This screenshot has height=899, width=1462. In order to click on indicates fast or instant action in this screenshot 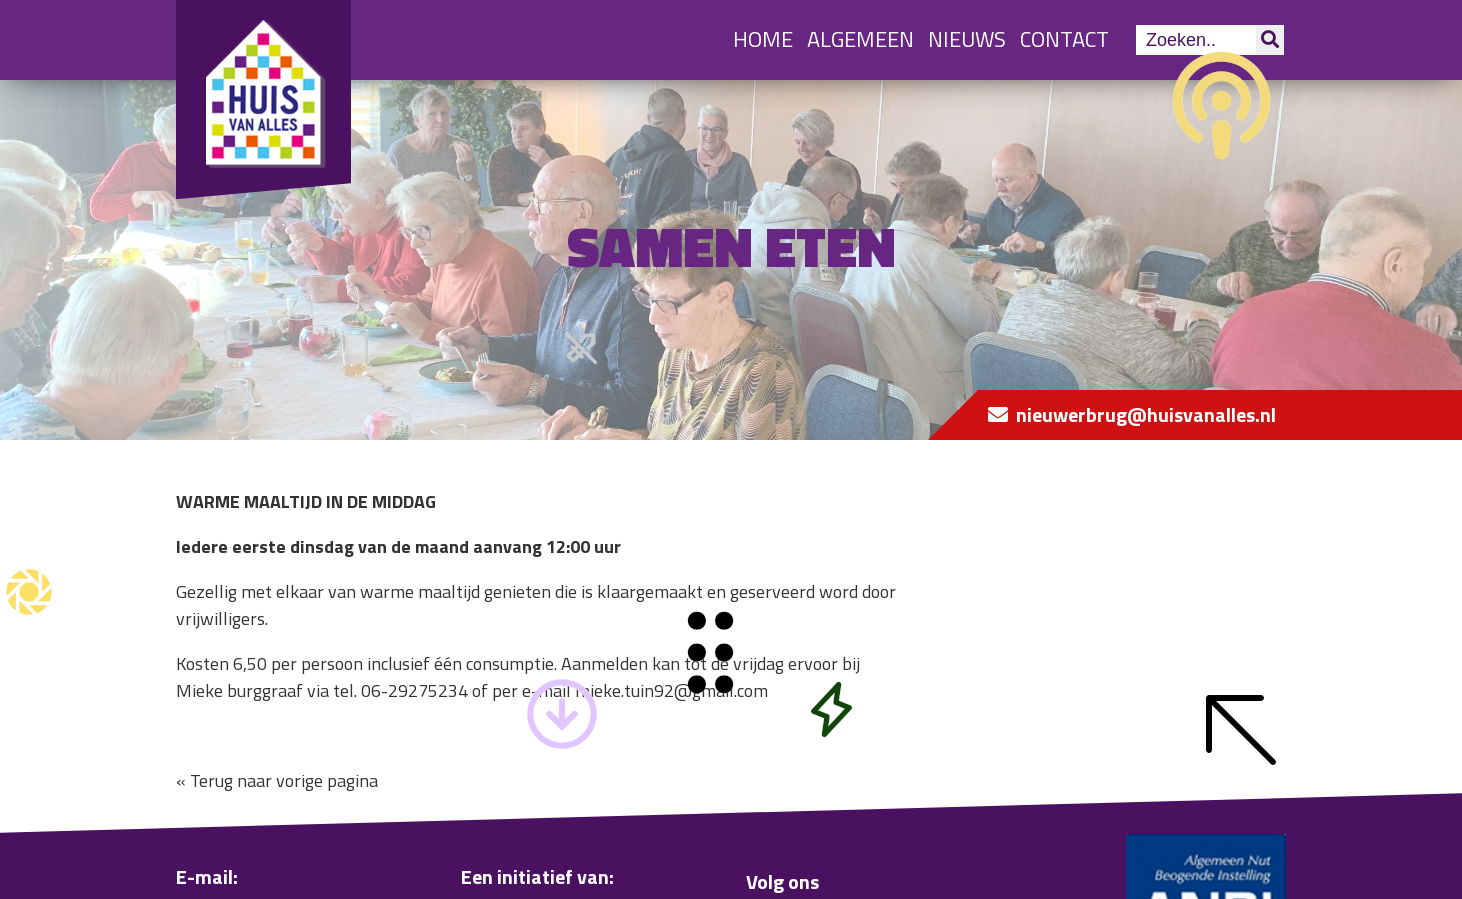, I will do `click(831, 709)`.